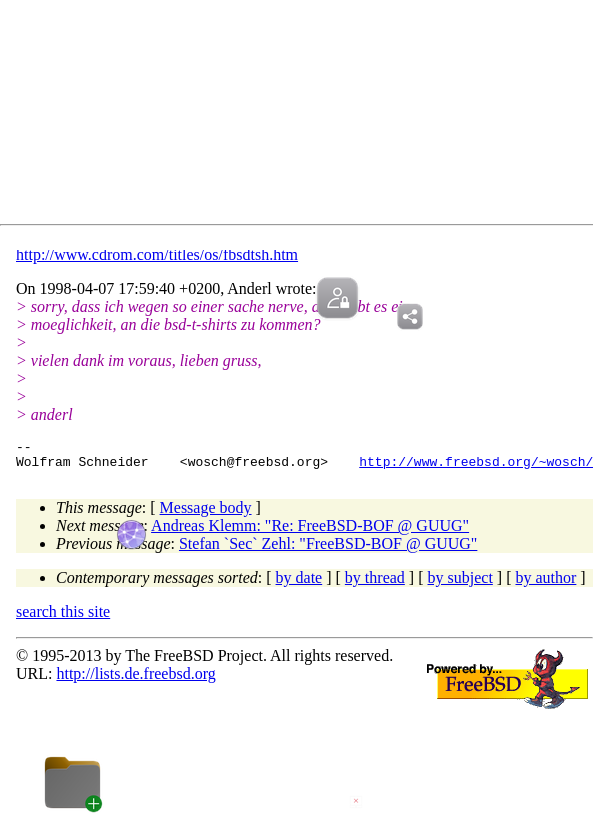 The image size is (593, 815). Describe the element at coordinates (410, 317) in the screenshot. I see `access sharing and network preferences` at that location.